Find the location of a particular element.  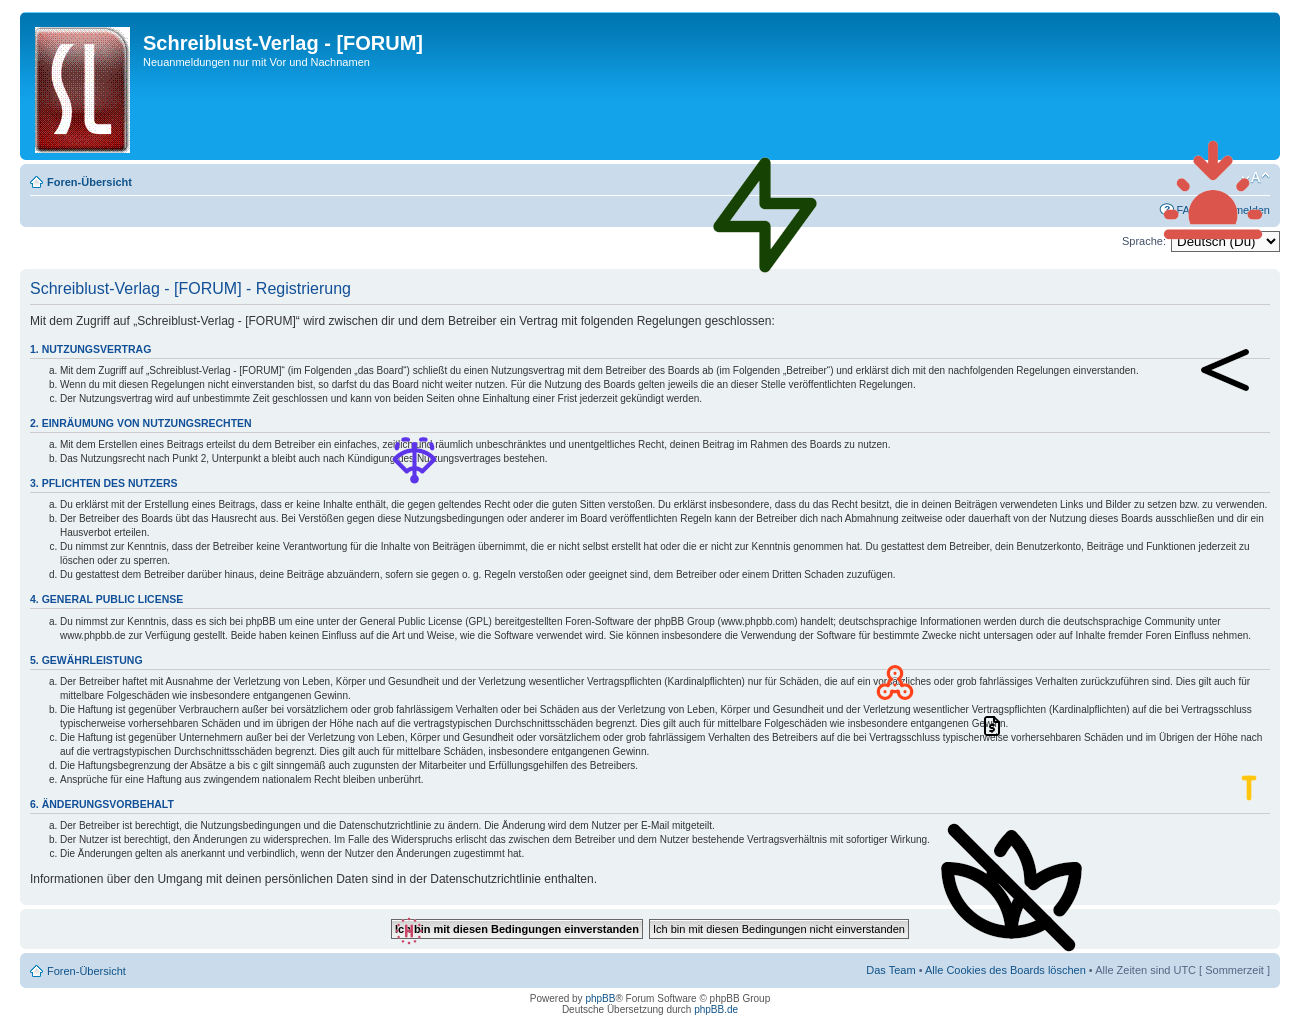

disable plant or garden mode is located at coordinates (1011, 887).